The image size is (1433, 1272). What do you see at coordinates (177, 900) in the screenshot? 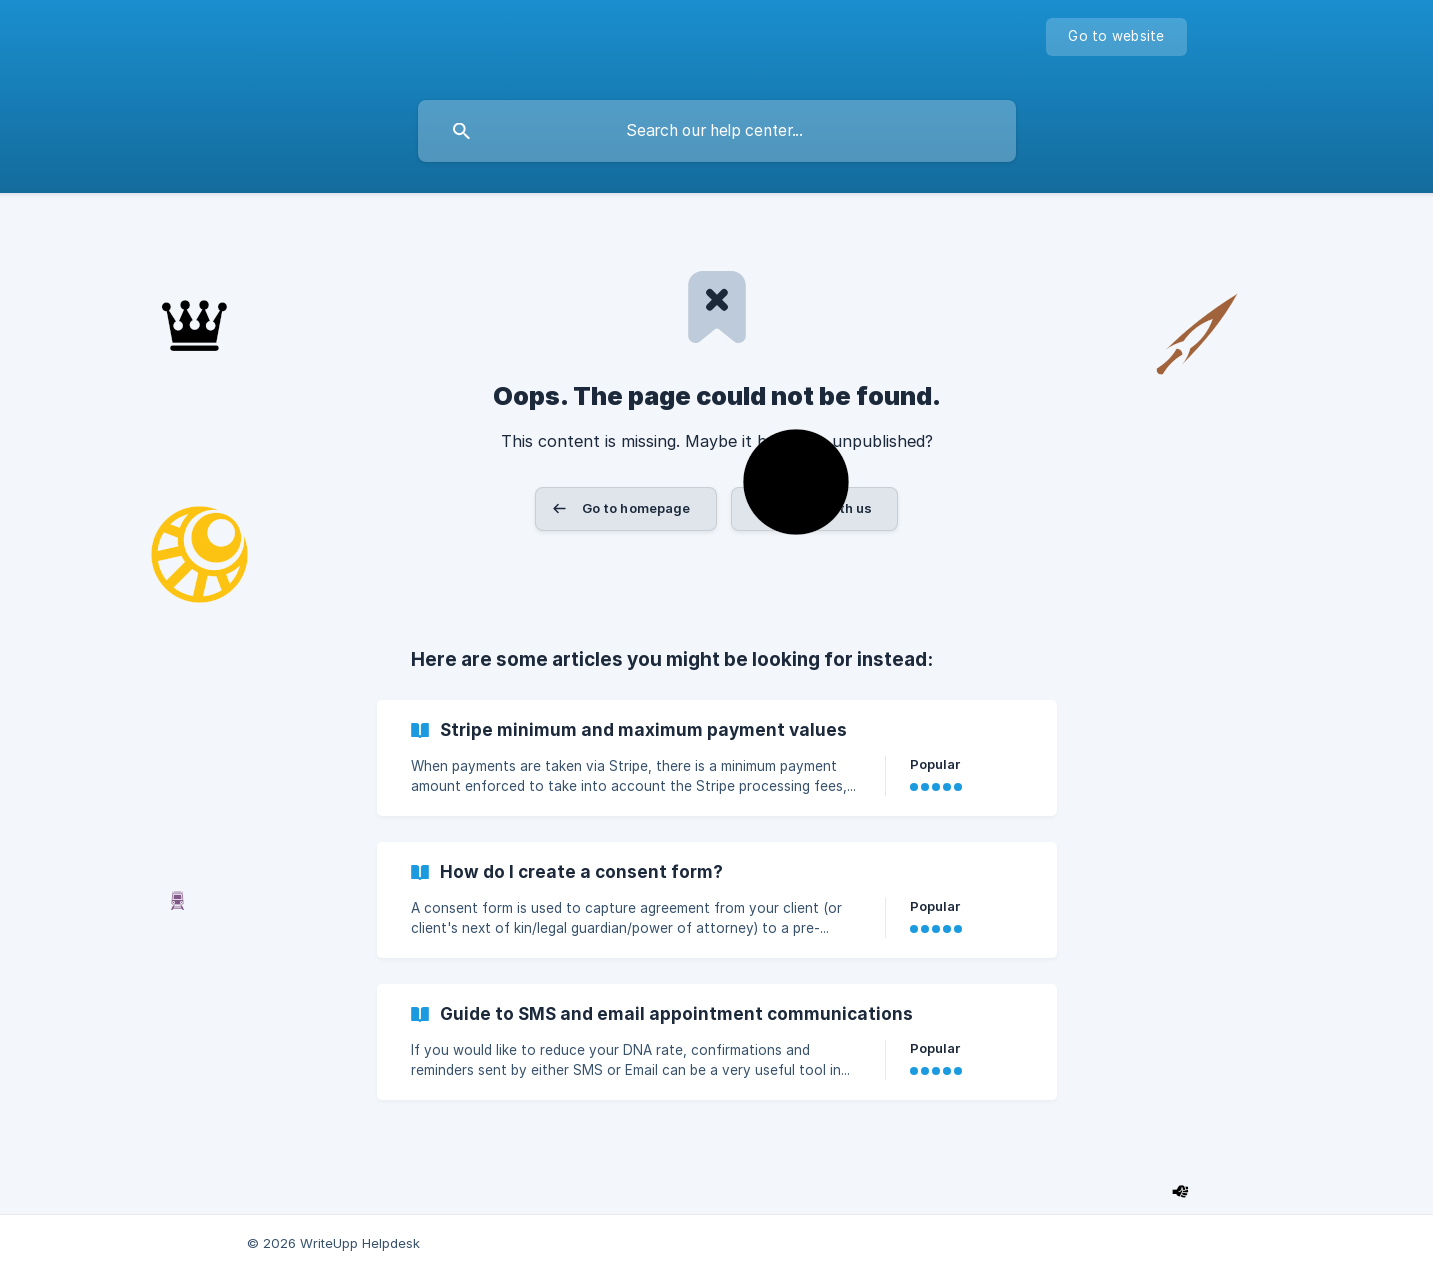
I see `access subway or metro transit information` at bounding box center [177, 900].